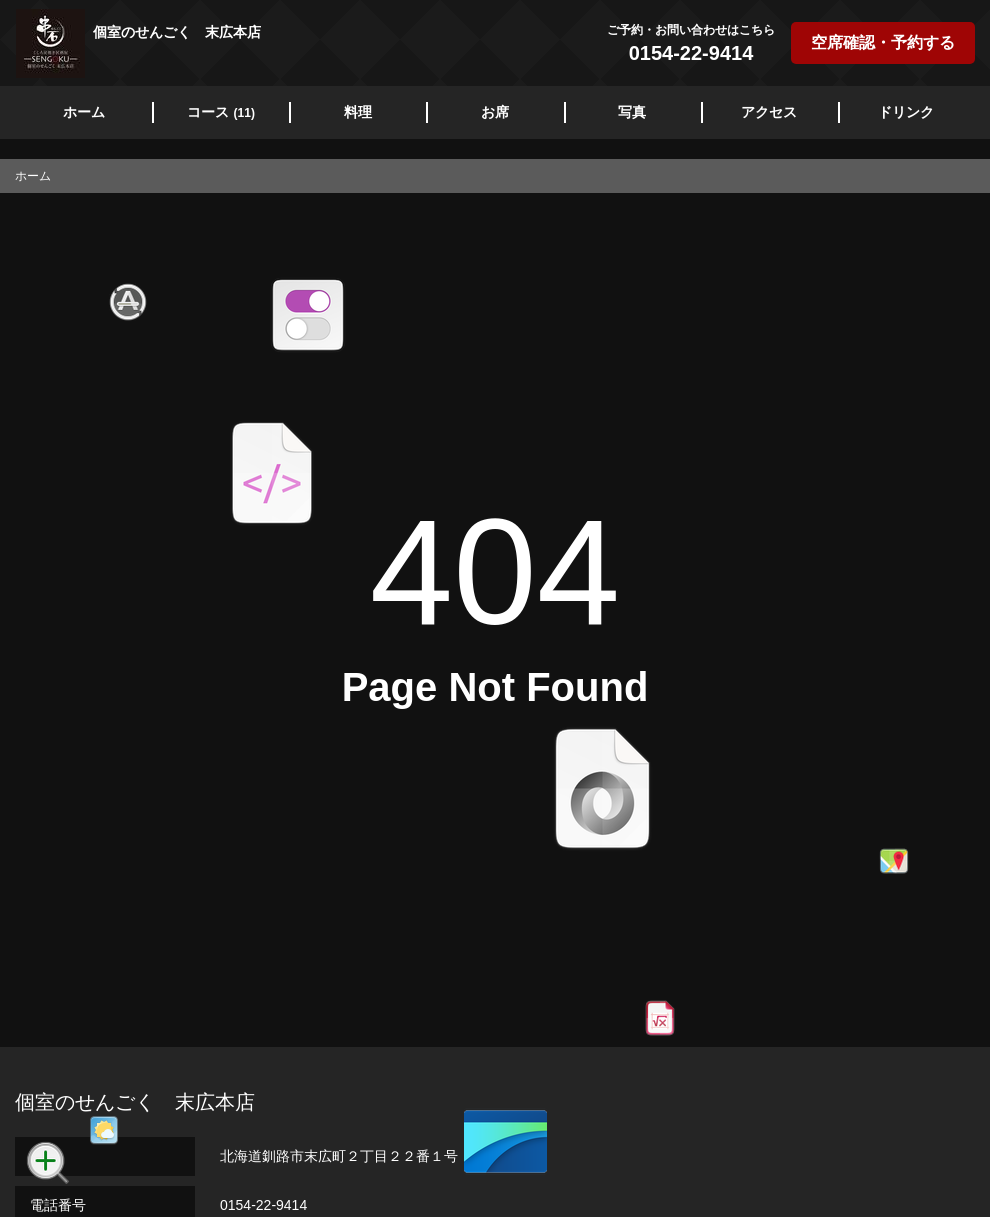 This screenshot has height=1217, width=990. Describe the element at coordinates (48, 1163) in the screenshot. I see `zoom in on file or document` at that location.